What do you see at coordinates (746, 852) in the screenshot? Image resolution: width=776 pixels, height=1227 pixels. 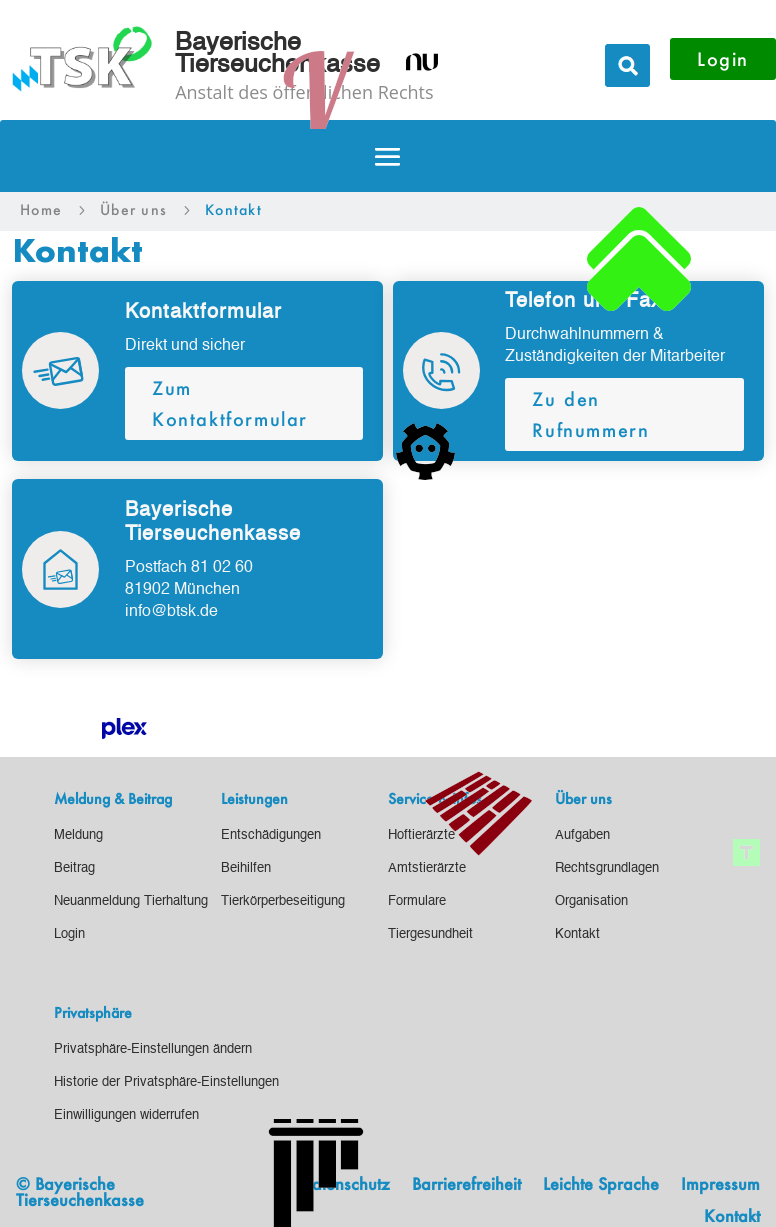 I see `open telegraph publishing platform` at bounding box center [746, 852].